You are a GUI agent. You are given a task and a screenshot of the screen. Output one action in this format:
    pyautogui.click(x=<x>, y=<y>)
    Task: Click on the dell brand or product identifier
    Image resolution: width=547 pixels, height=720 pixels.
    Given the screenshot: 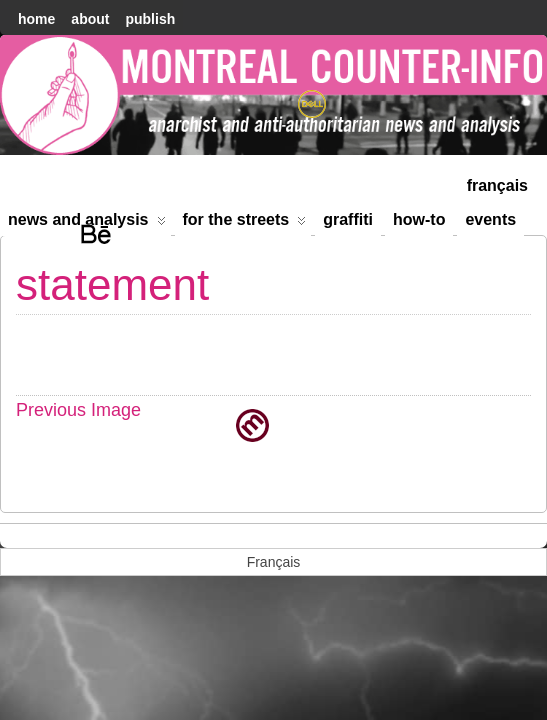 What is the action you would take?
    pyautogui.click(x=312, y=104)
    